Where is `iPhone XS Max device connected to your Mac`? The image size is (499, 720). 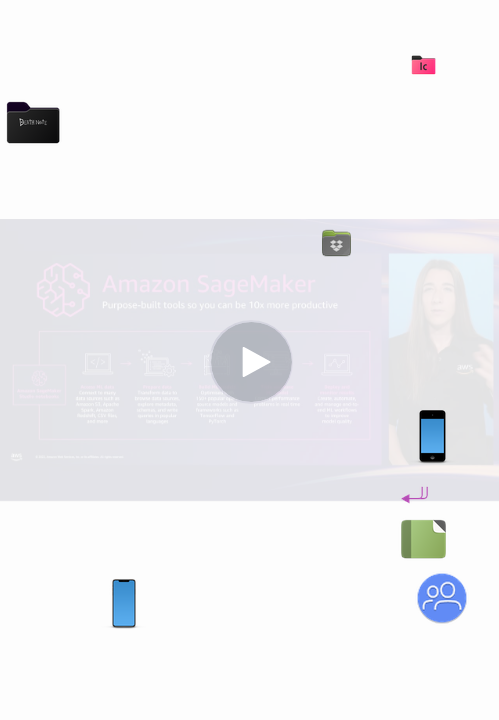
iPhone XS Max device connected to your Mac is located at coordinates (124, 604).